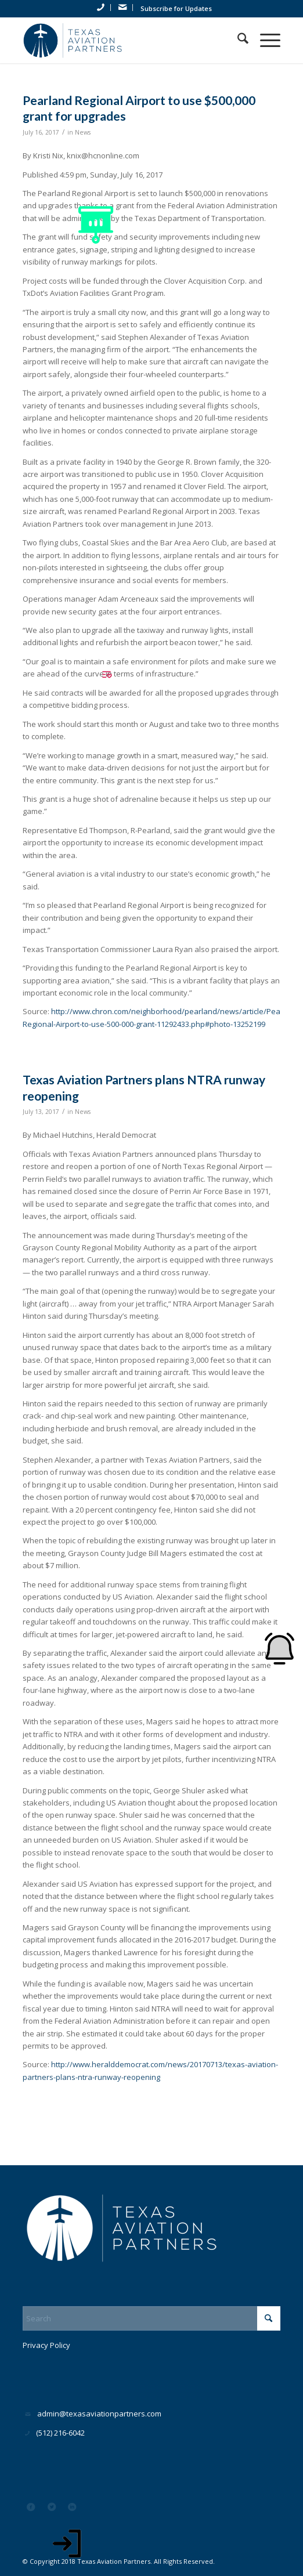 The image size is (303, 2576). What do you see at coordinates (69, 2544) in the screenshot?
I see `sign in to your account` at bounding box center [69, 2544].